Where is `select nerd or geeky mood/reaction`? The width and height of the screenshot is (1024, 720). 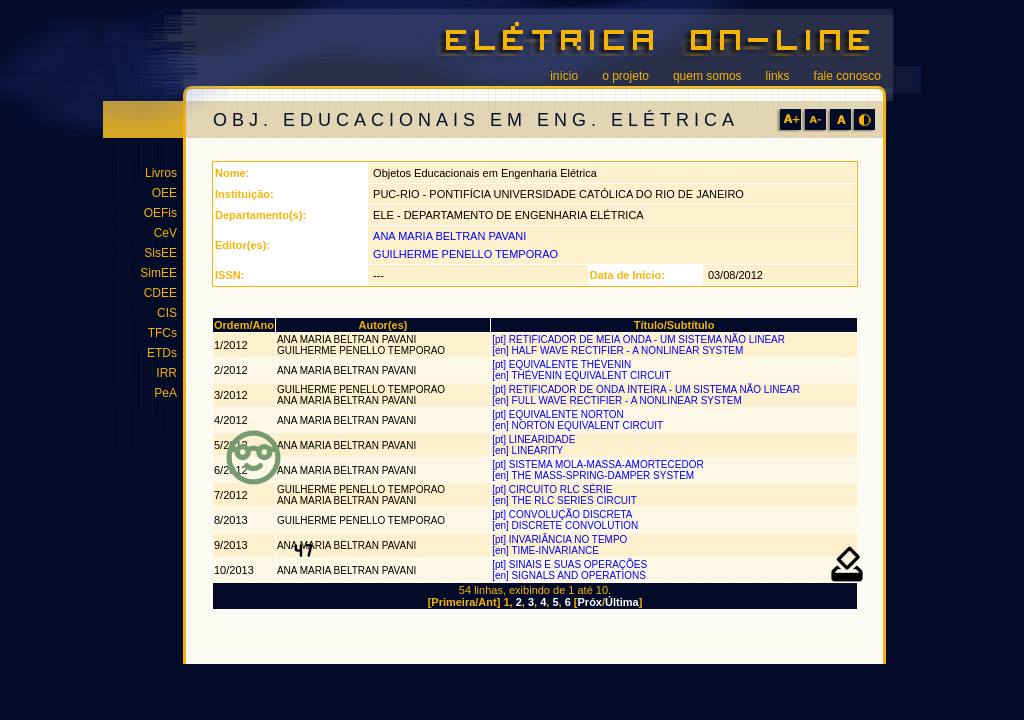
select nerd or geeky mood/reaction is located at coordinates (253, 457).